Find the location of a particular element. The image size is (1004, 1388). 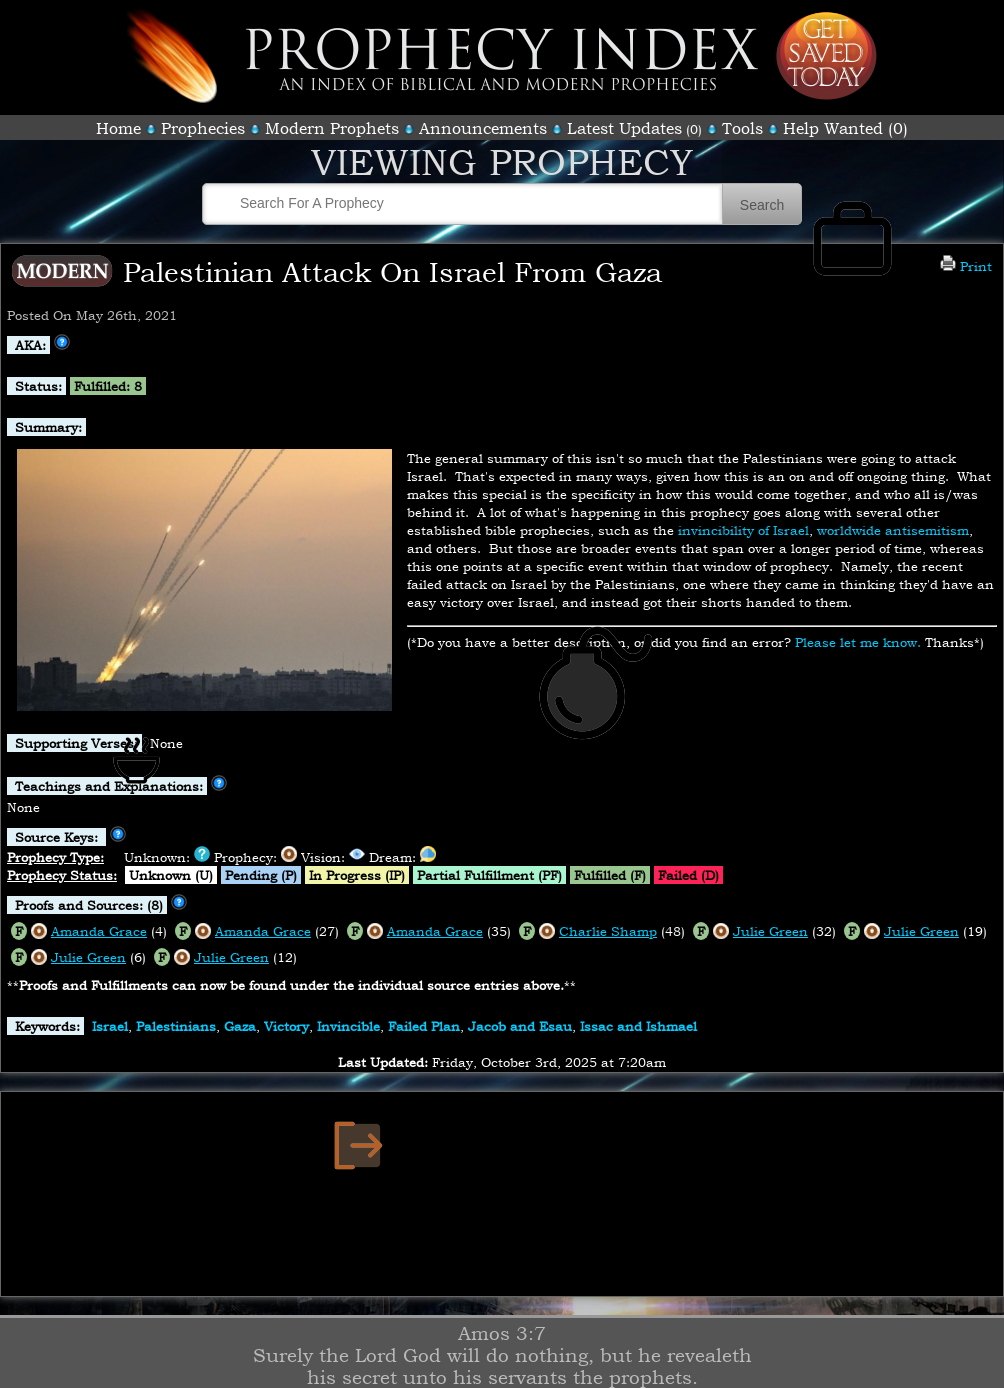

log out of your account is located at coordinates (356, 1145).